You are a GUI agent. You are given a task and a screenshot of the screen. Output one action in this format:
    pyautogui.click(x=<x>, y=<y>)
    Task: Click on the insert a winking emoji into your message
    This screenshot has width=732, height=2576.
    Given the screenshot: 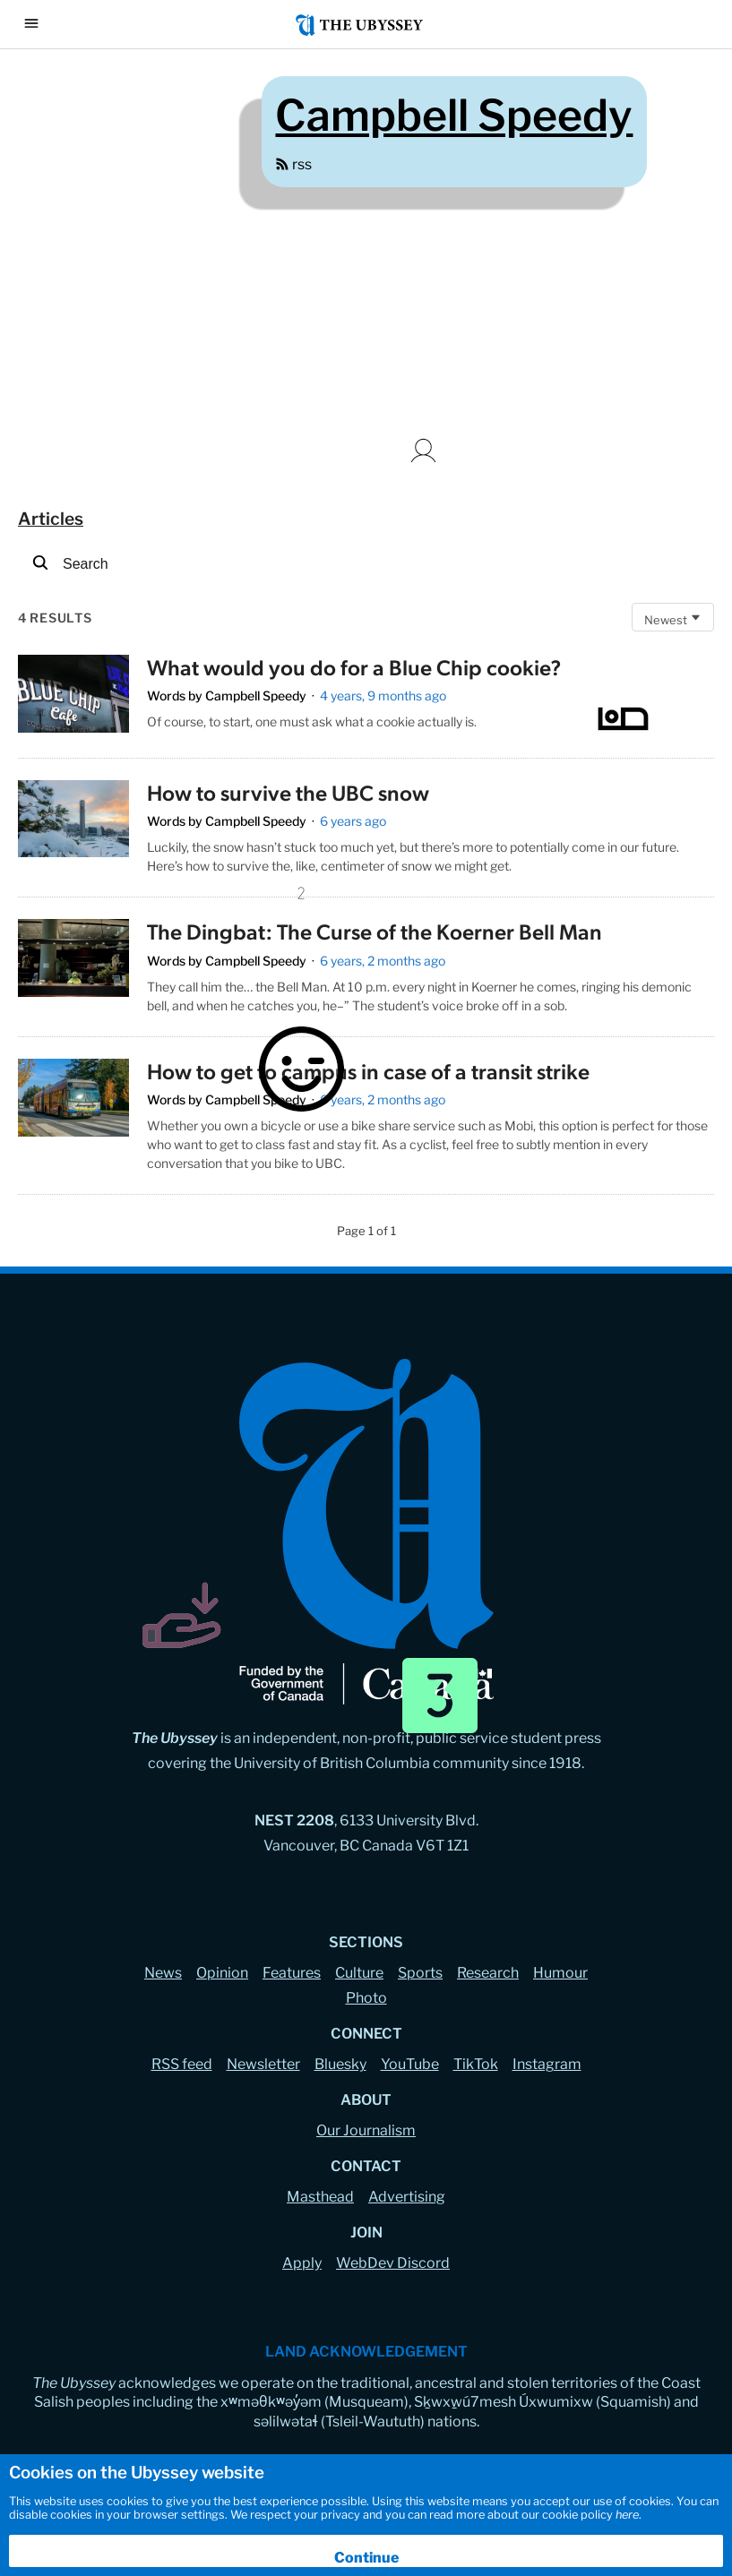 What is the action you would take?
    pyautogui.click(x=301, y=1069)
    